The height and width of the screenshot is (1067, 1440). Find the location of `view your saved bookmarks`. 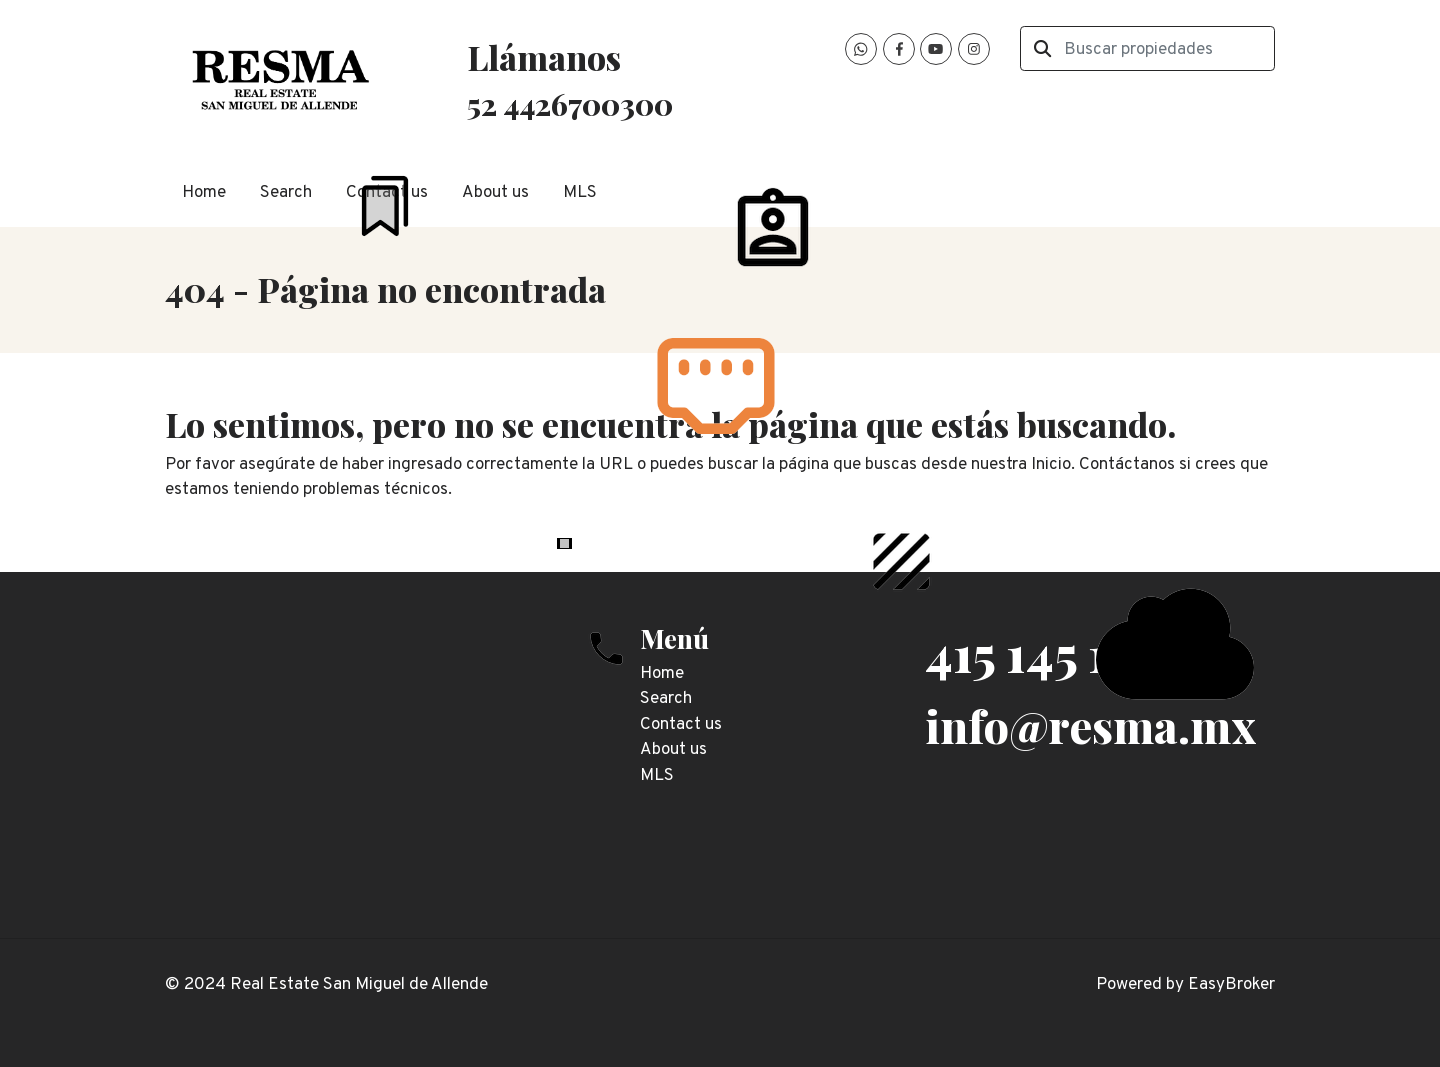

view your saved bookmarks is located at coordinates (385, 206).